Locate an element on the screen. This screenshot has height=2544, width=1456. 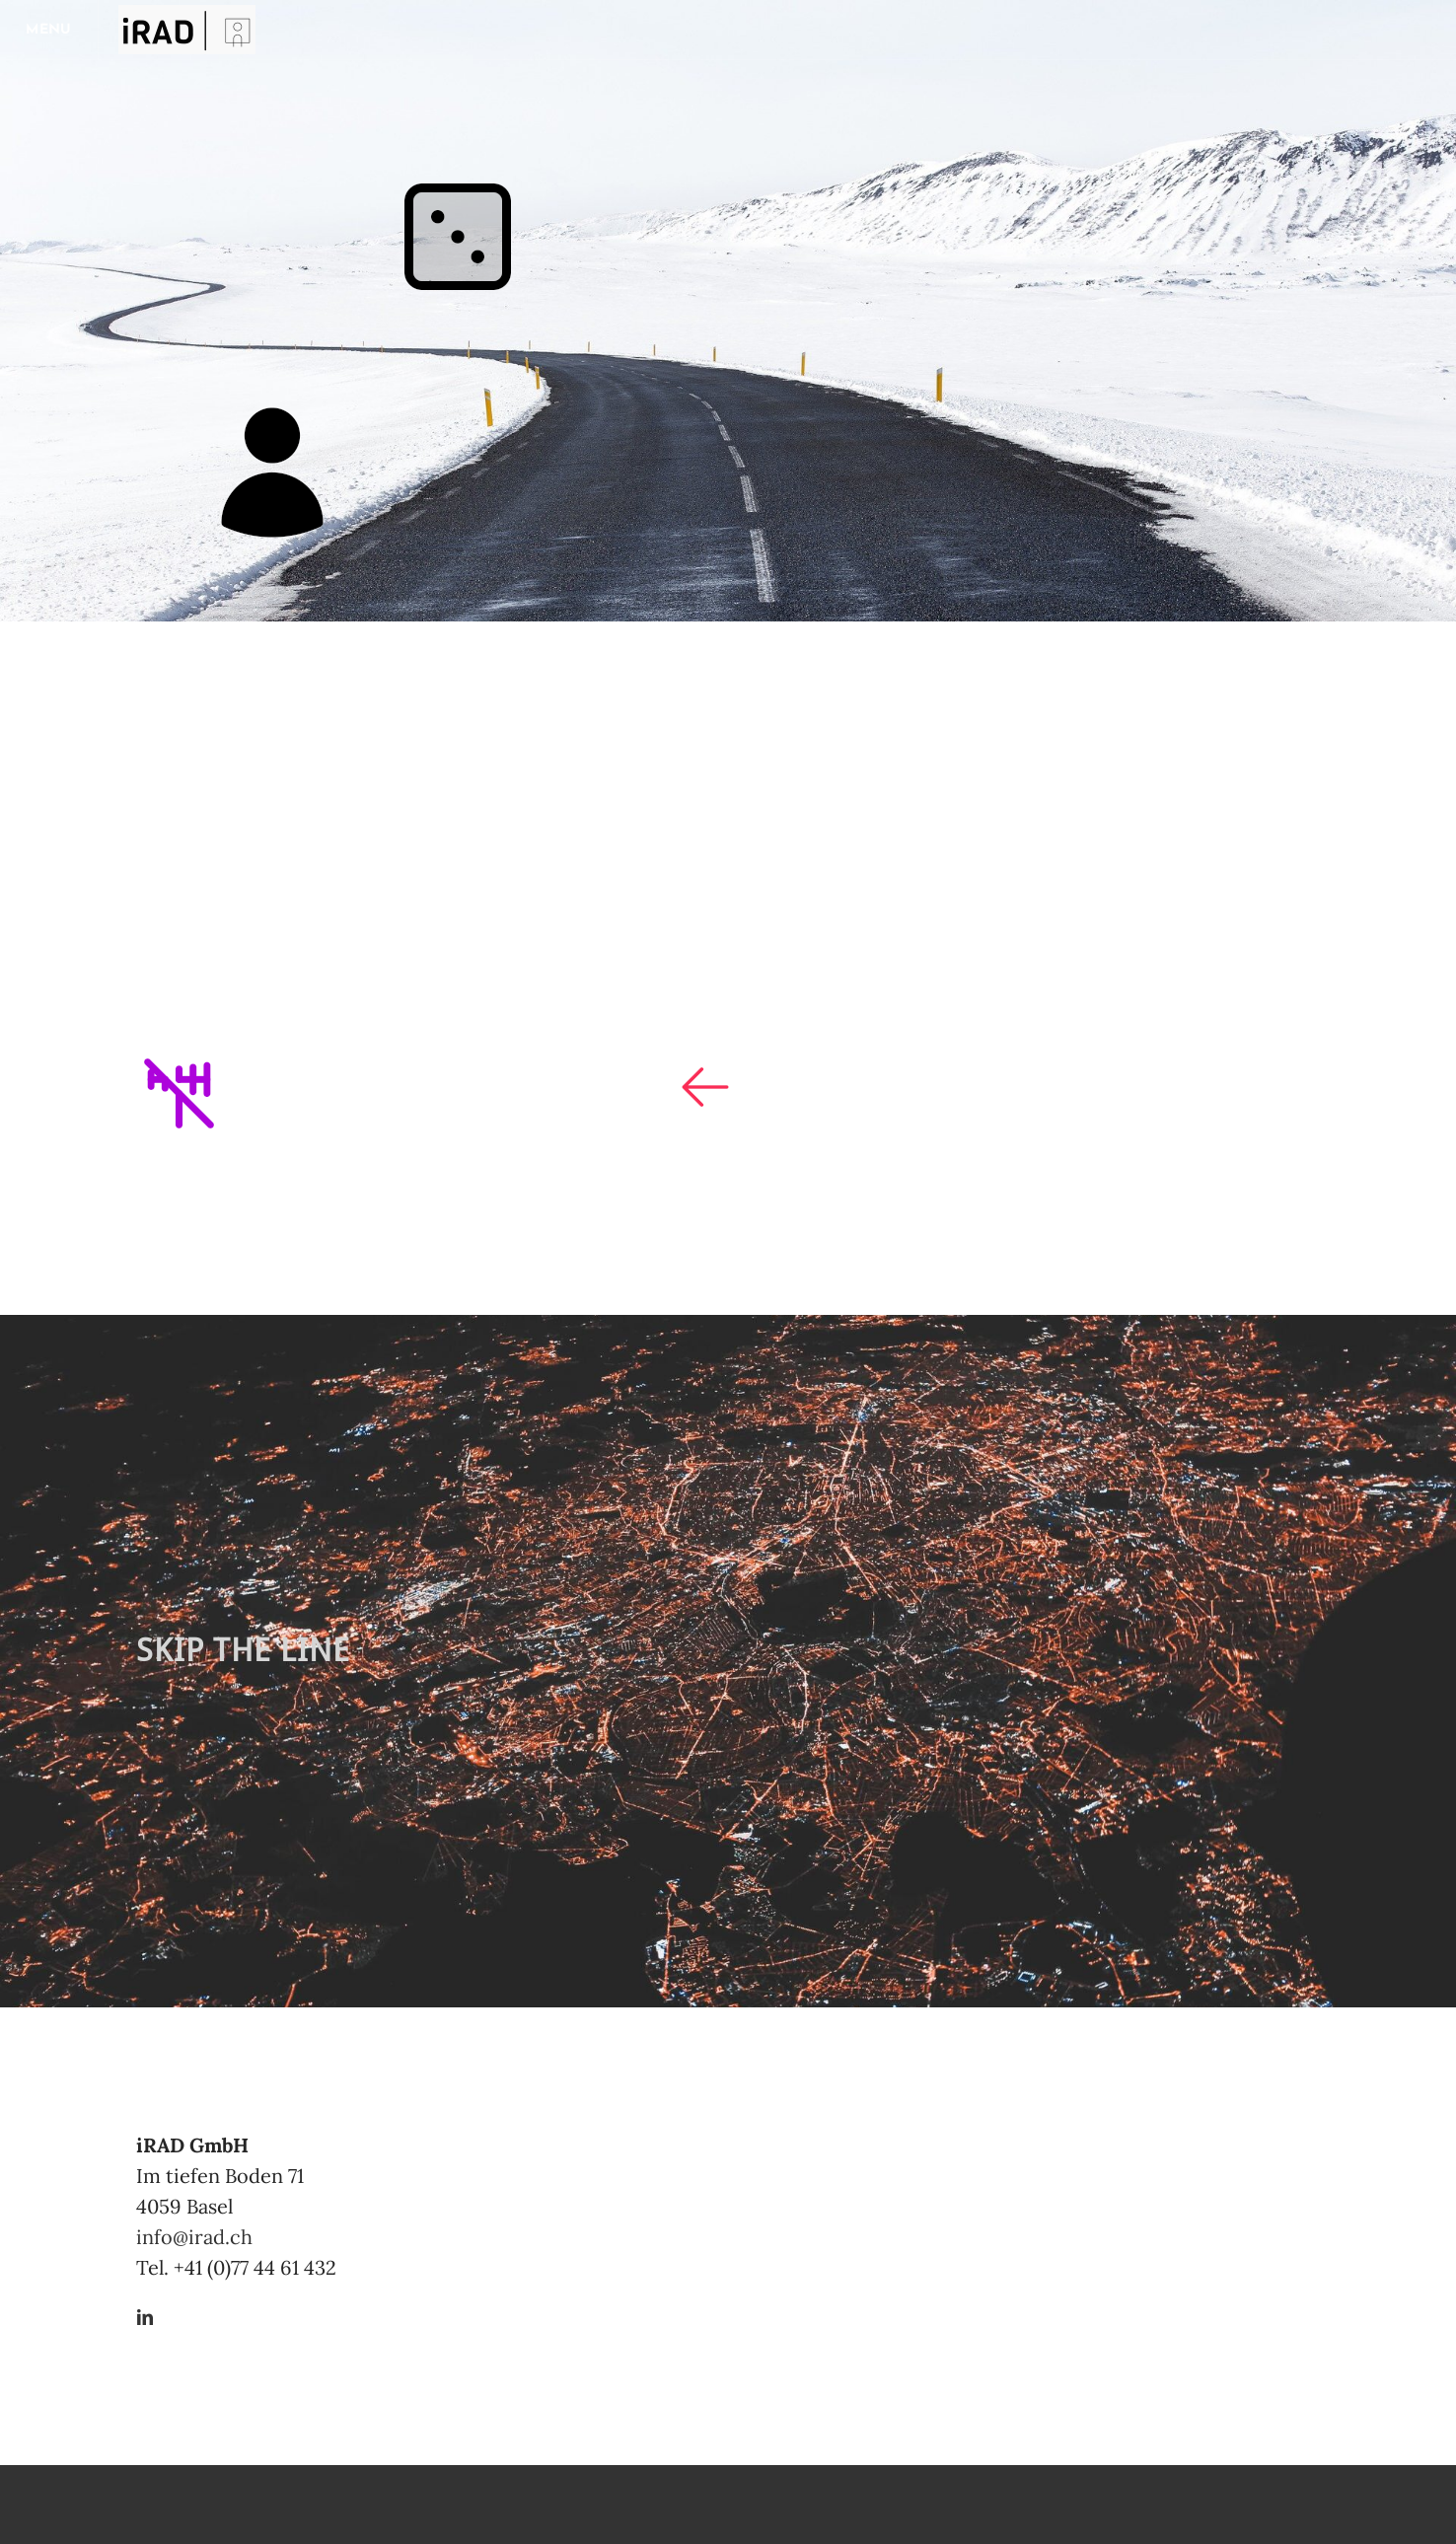
indicates no signal or connection unavailable is located at coordinates (179, 1093).